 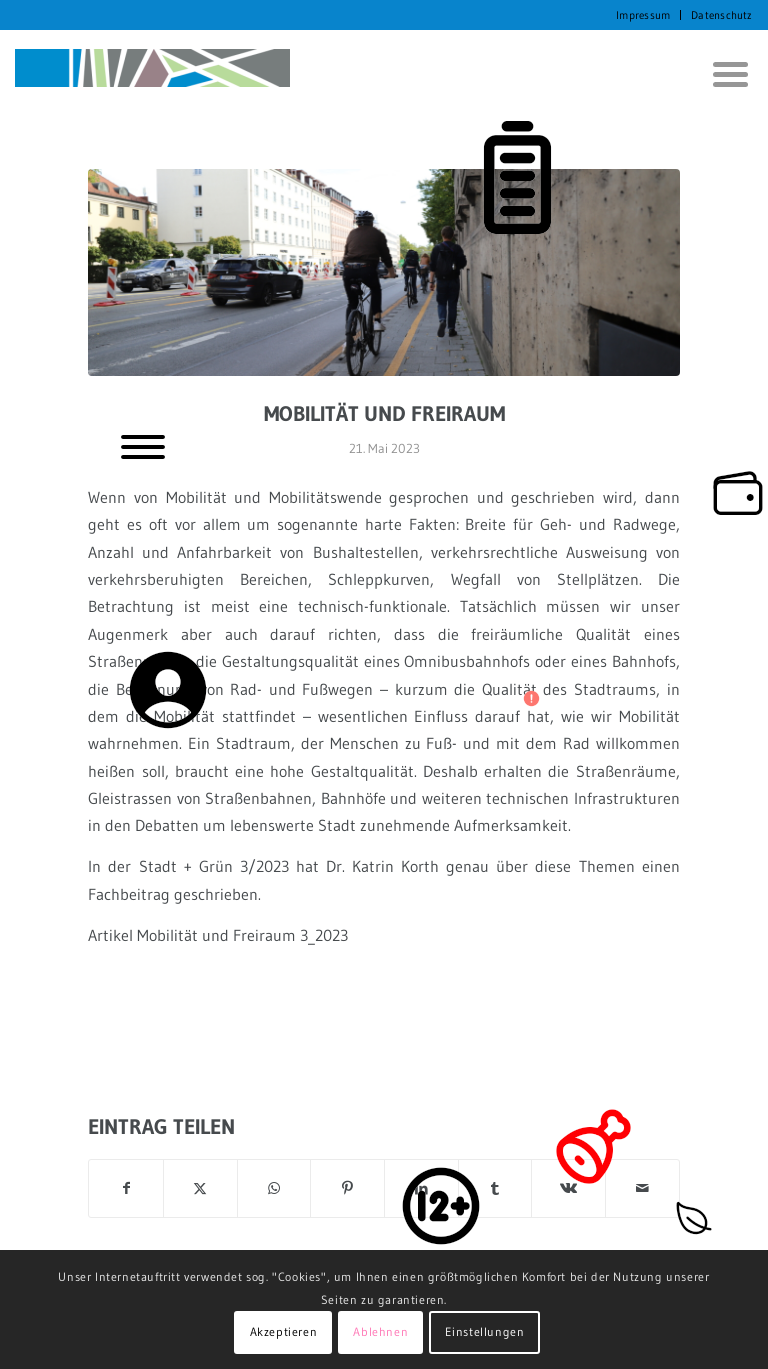 What do you see at coordinates (517, 177) in the screenshot?
I see `indicates battery is fully charged` at bounding box center [517, 177].